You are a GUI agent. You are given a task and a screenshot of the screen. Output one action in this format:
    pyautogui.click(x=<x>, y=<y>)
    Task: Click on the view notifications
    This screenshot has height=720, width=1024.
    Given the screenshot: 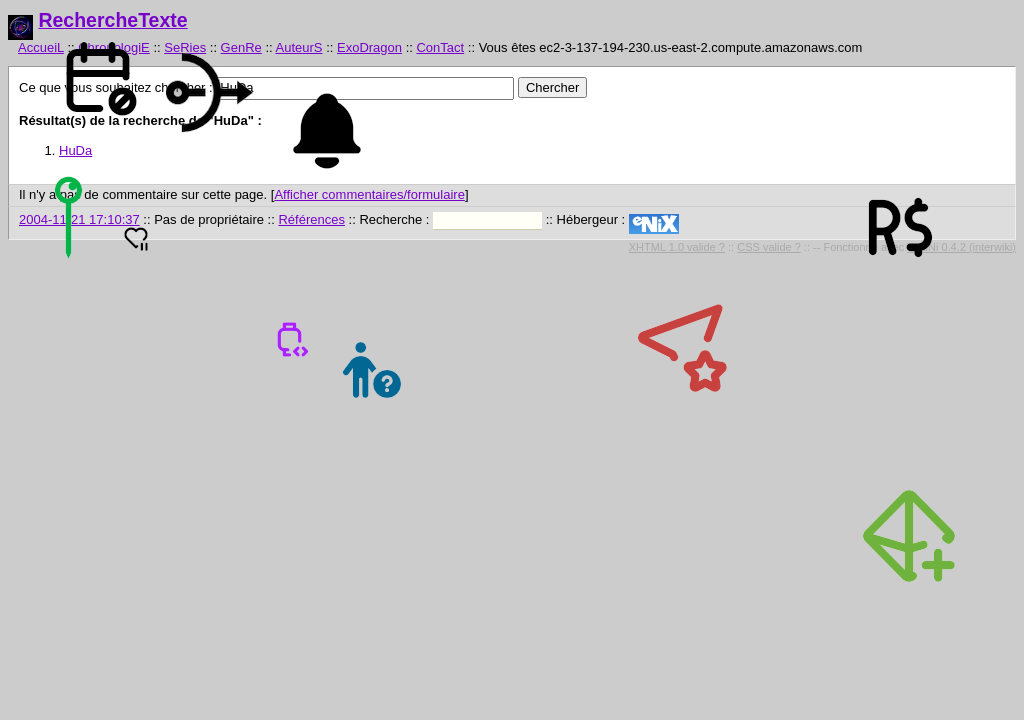 What is the action you would take?
    pyautogui.click(x=327, y=131)
    